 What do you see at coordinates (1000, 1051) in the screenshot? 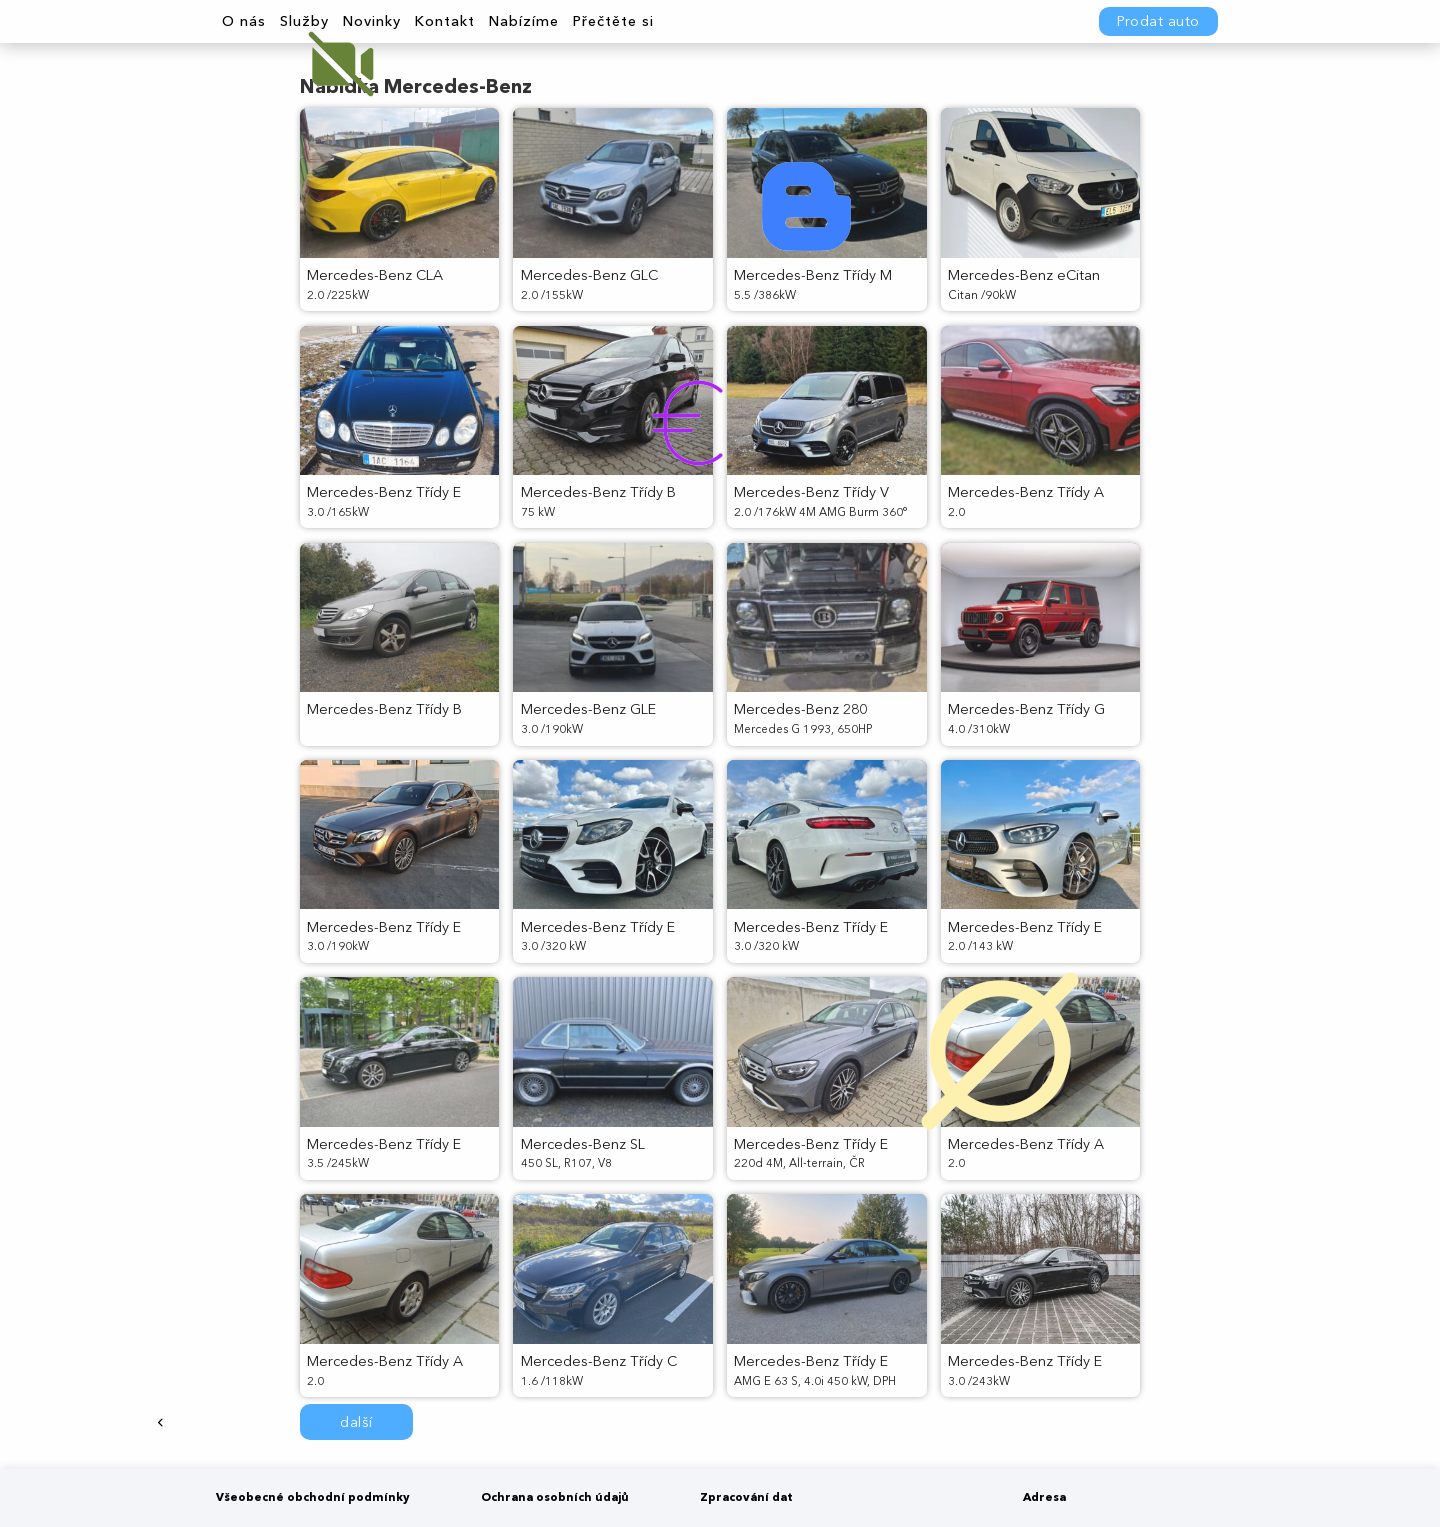
I see `calculate average value` at bounding box center [1000, 1051].